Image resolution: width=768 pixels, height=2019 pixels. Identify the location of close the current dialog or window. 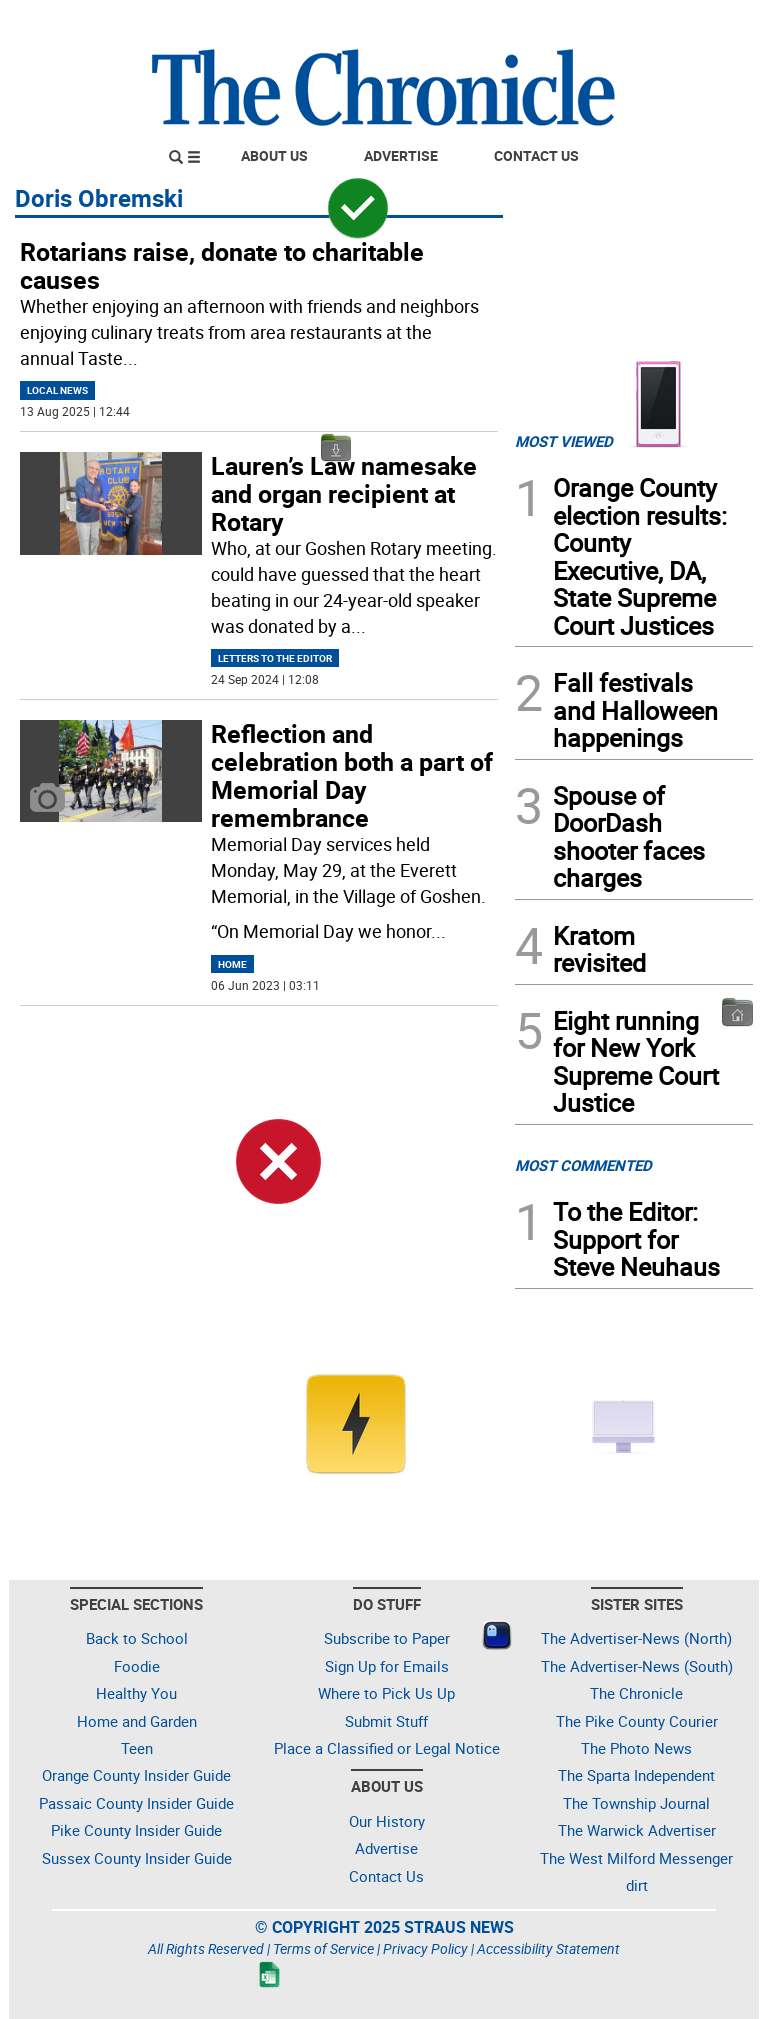
(278, 1161).